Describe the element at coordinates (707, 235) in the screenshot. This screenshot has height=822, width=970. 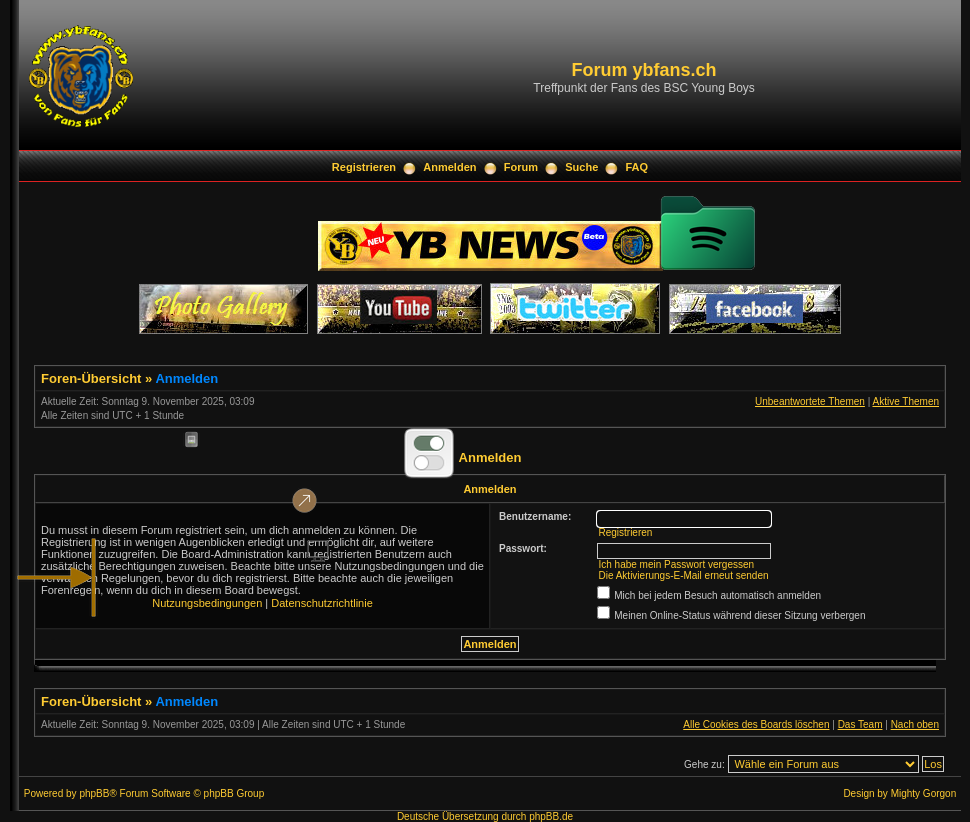
I see `open folder containing spotify downloads or files` at that location.